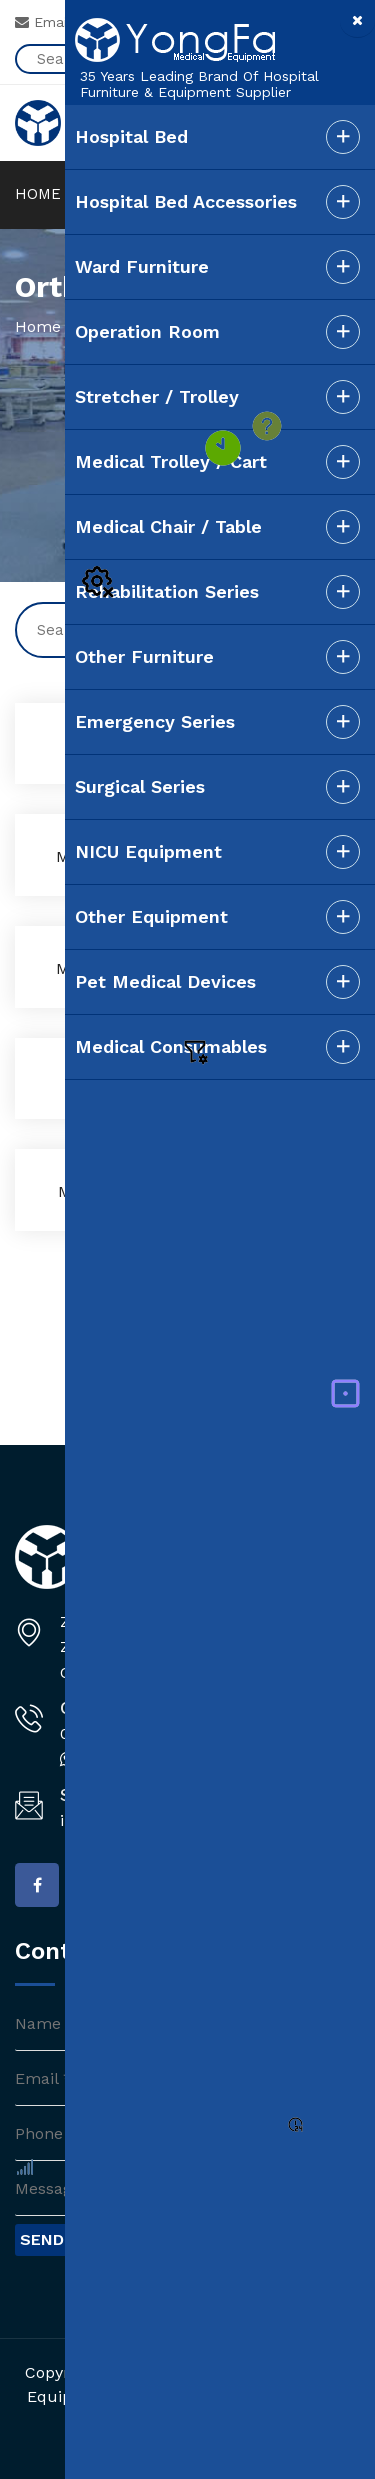 The width and height of the screenshot is (375, 2479). Describe the element at coordinates (223, 448) in the screenshot. I see `indicates the current time is 10 o'clock` at that location.